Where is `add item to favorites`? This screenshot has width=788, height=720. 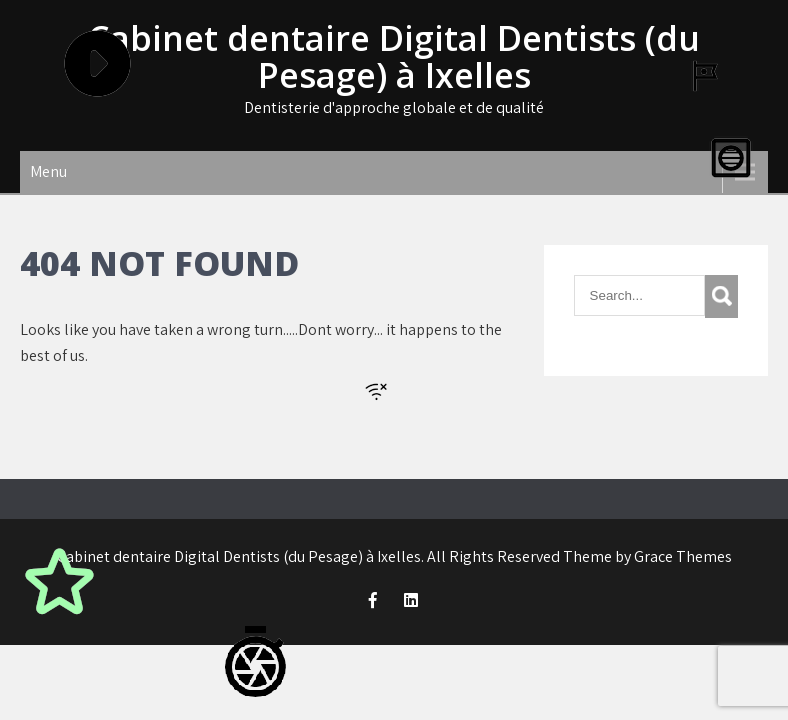 add item to favorites is located at coordinates (59, 582).